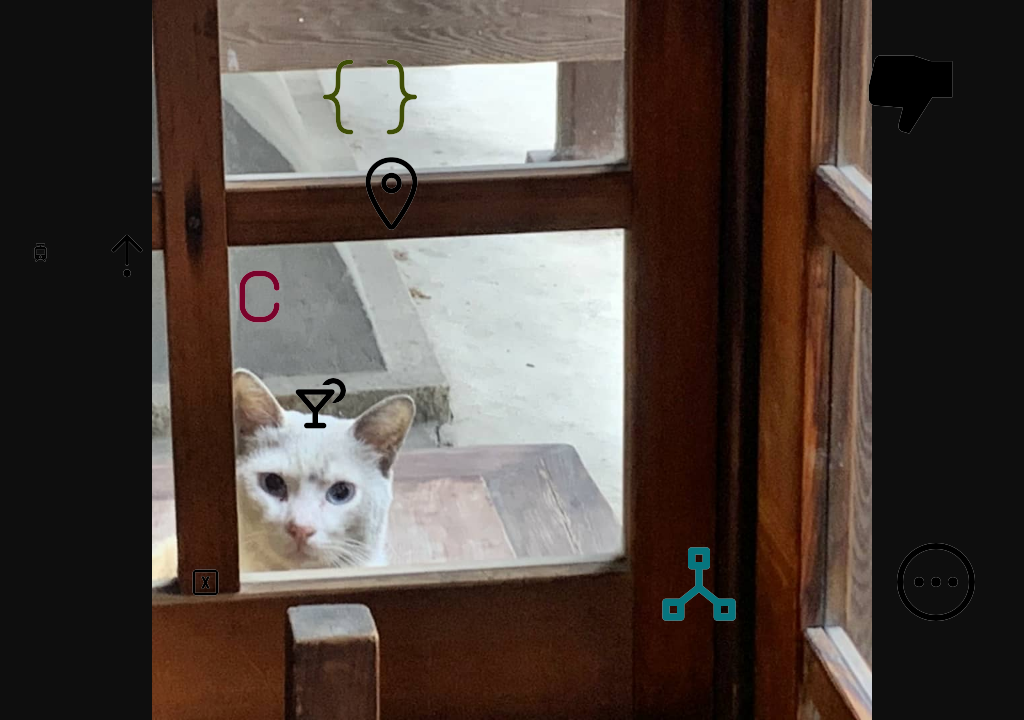 Image resolution: width=1024 pixels, height=720 pixels. I want to click on view current location on map, so click(391, 193).